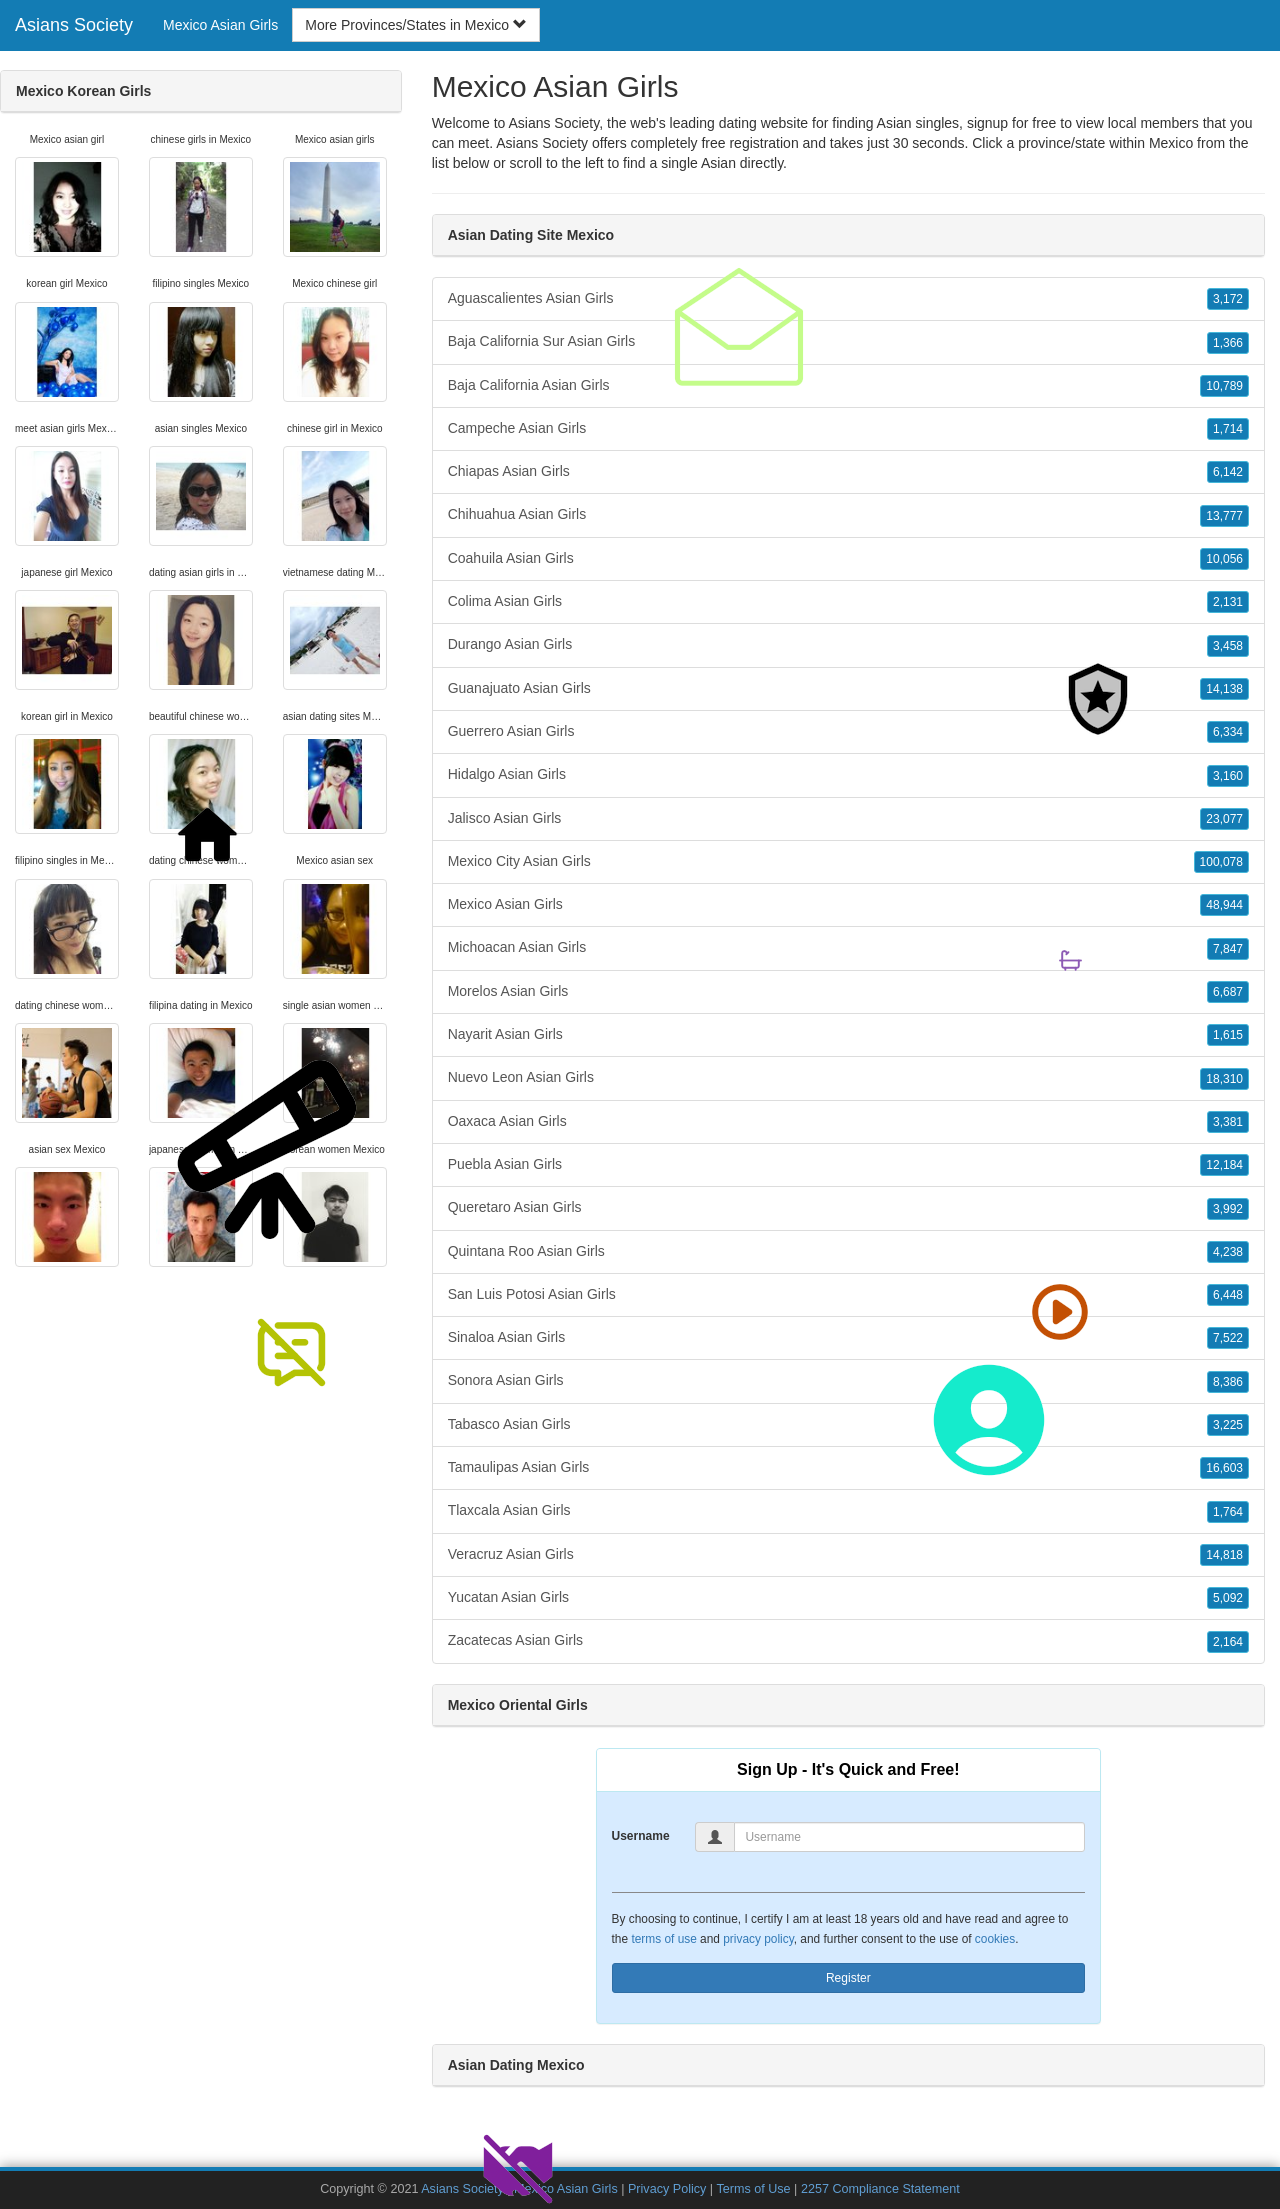 The height and width of the screenshot is (2209, 1280). Describe the element at coordinates (989, 1420) in the screenshot. I see `access your profile or account settings` at that location.